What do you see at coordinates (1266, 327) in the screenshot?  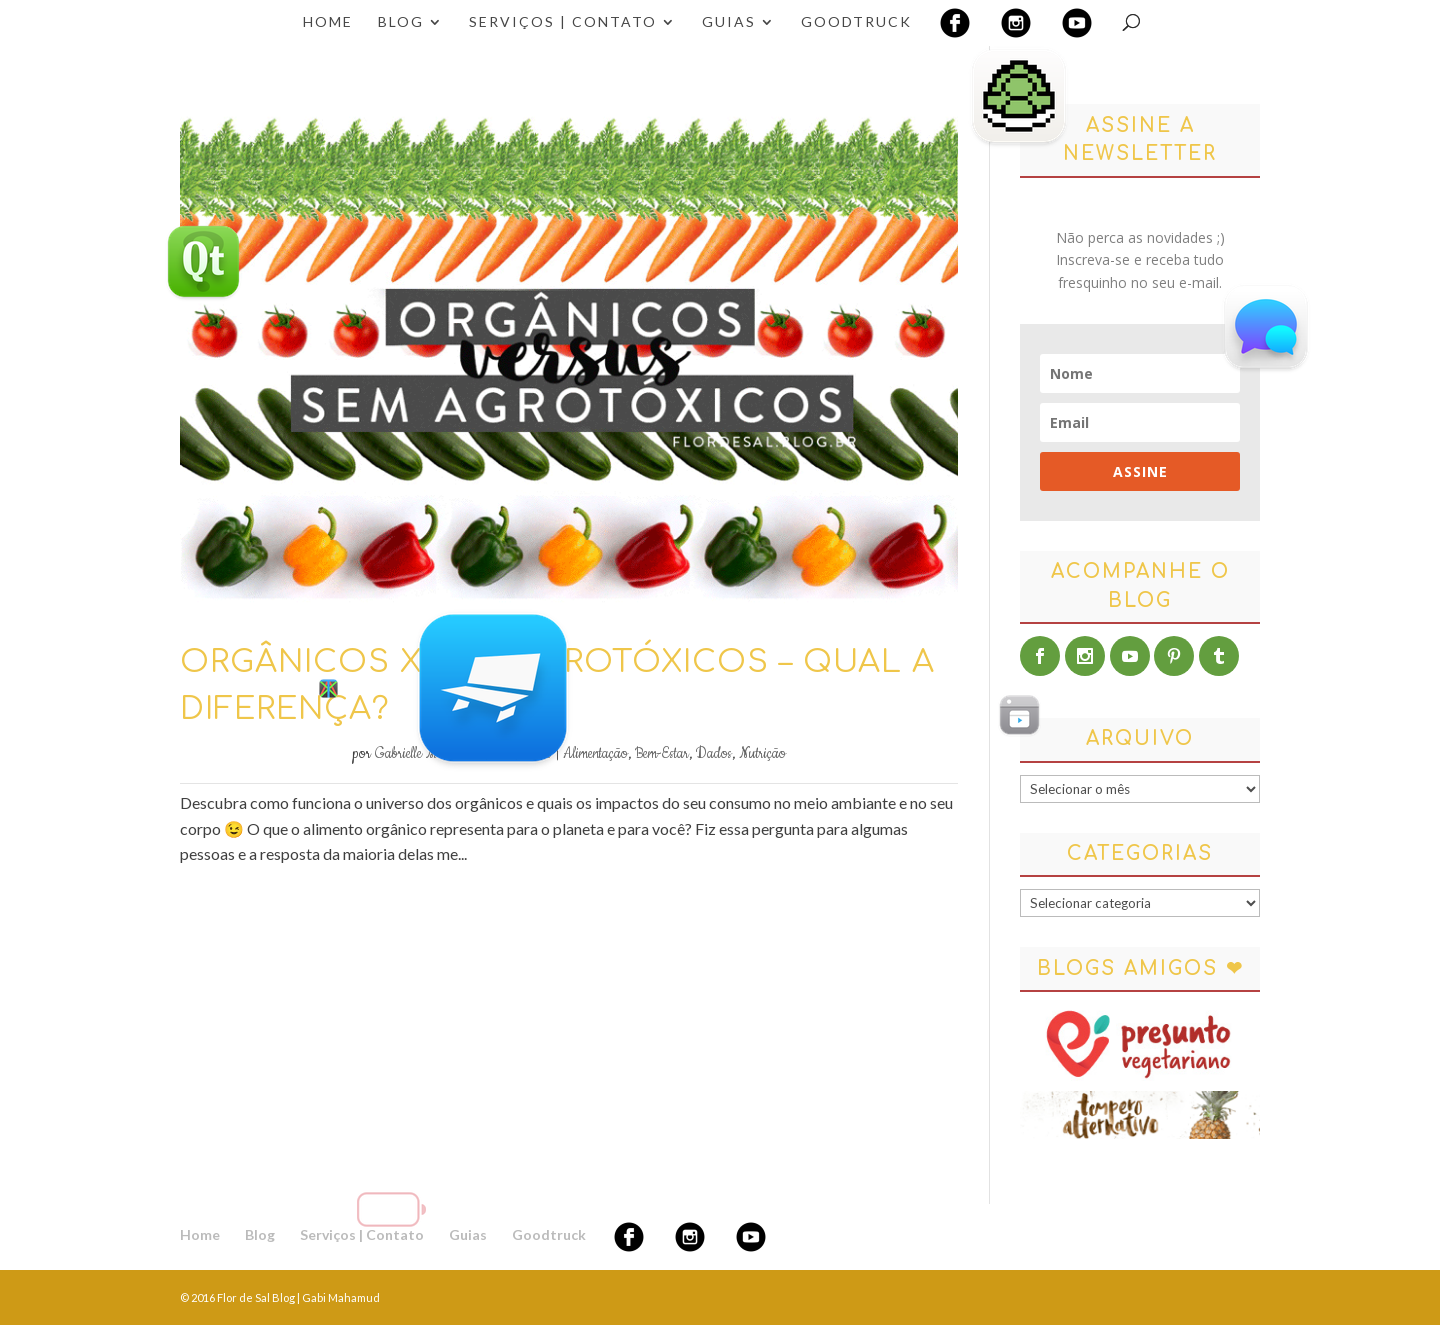 I see `open notification preferences` at bounding box center [1266, 327].